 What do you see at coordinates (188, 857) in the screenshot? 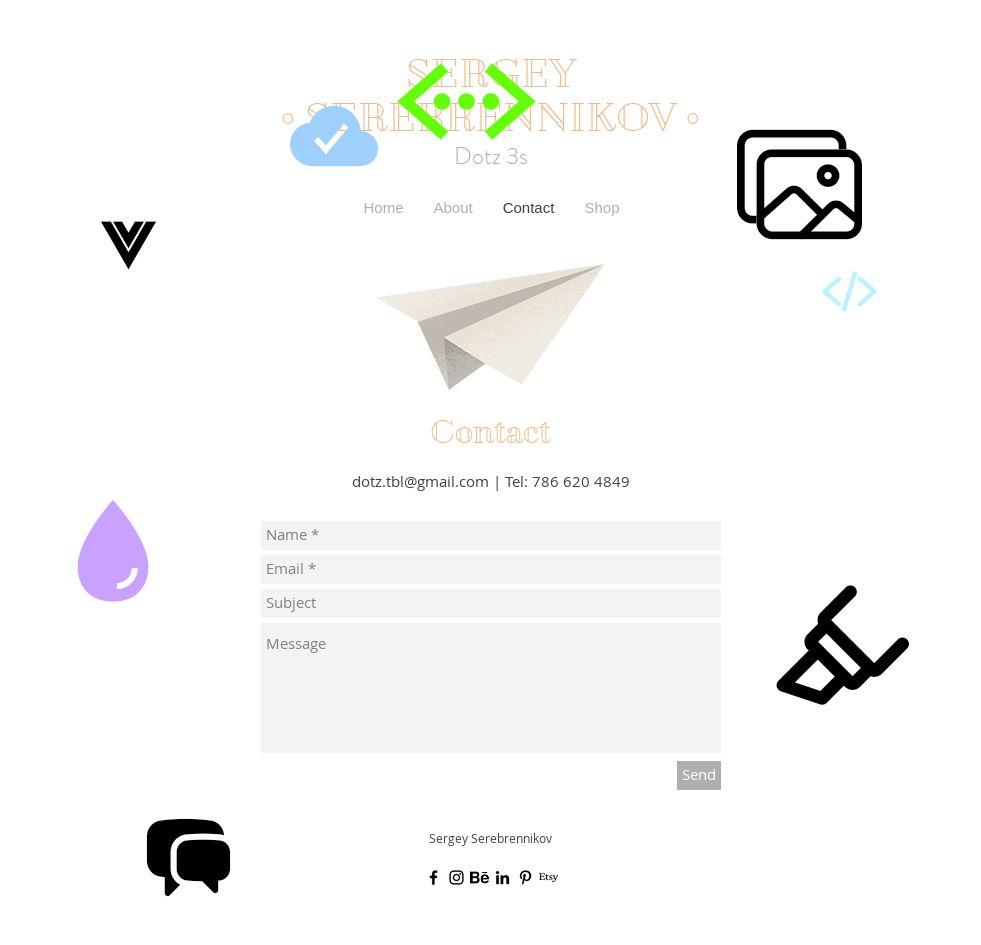
I see `open messaging or chat` at bounding box center [188, 857].